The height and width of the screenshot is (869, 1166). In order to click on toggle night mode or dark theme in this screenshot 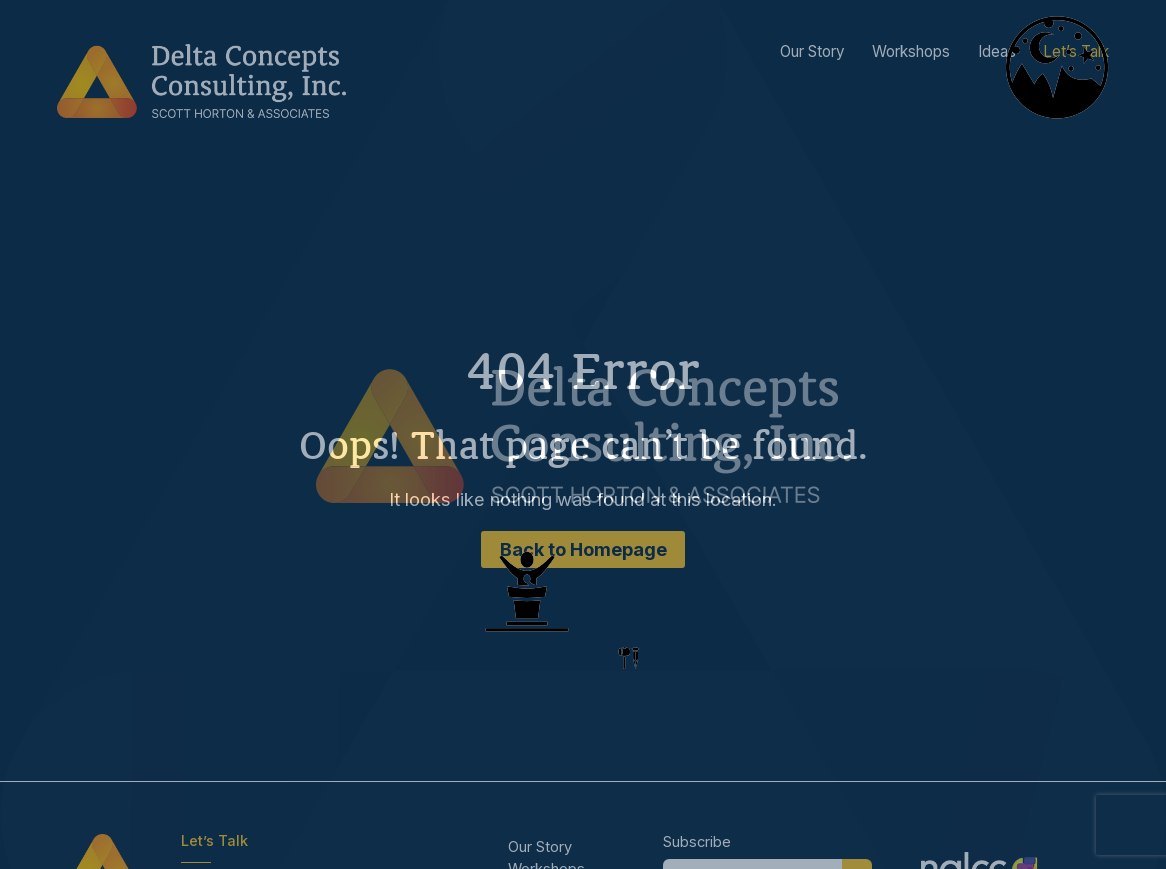, I will do `click(1057, 67)`.